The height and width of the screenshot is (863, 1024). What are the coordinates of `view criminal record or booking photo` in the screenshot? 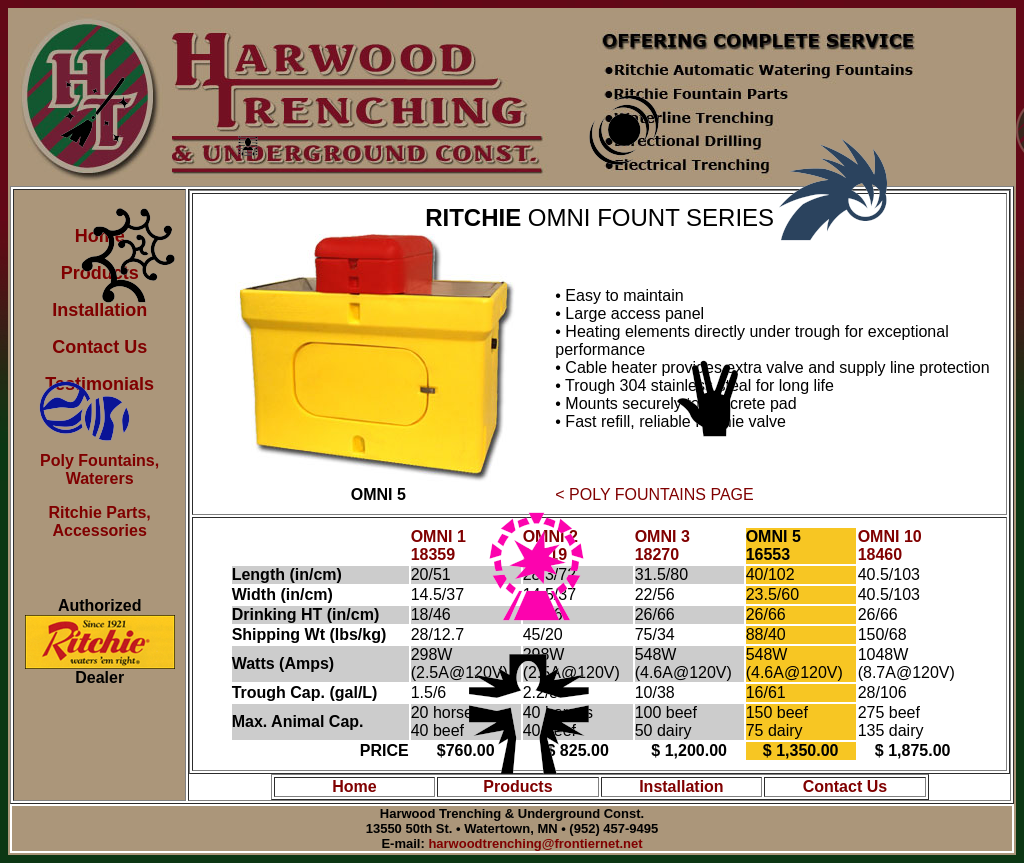 It's located at (248, 146).